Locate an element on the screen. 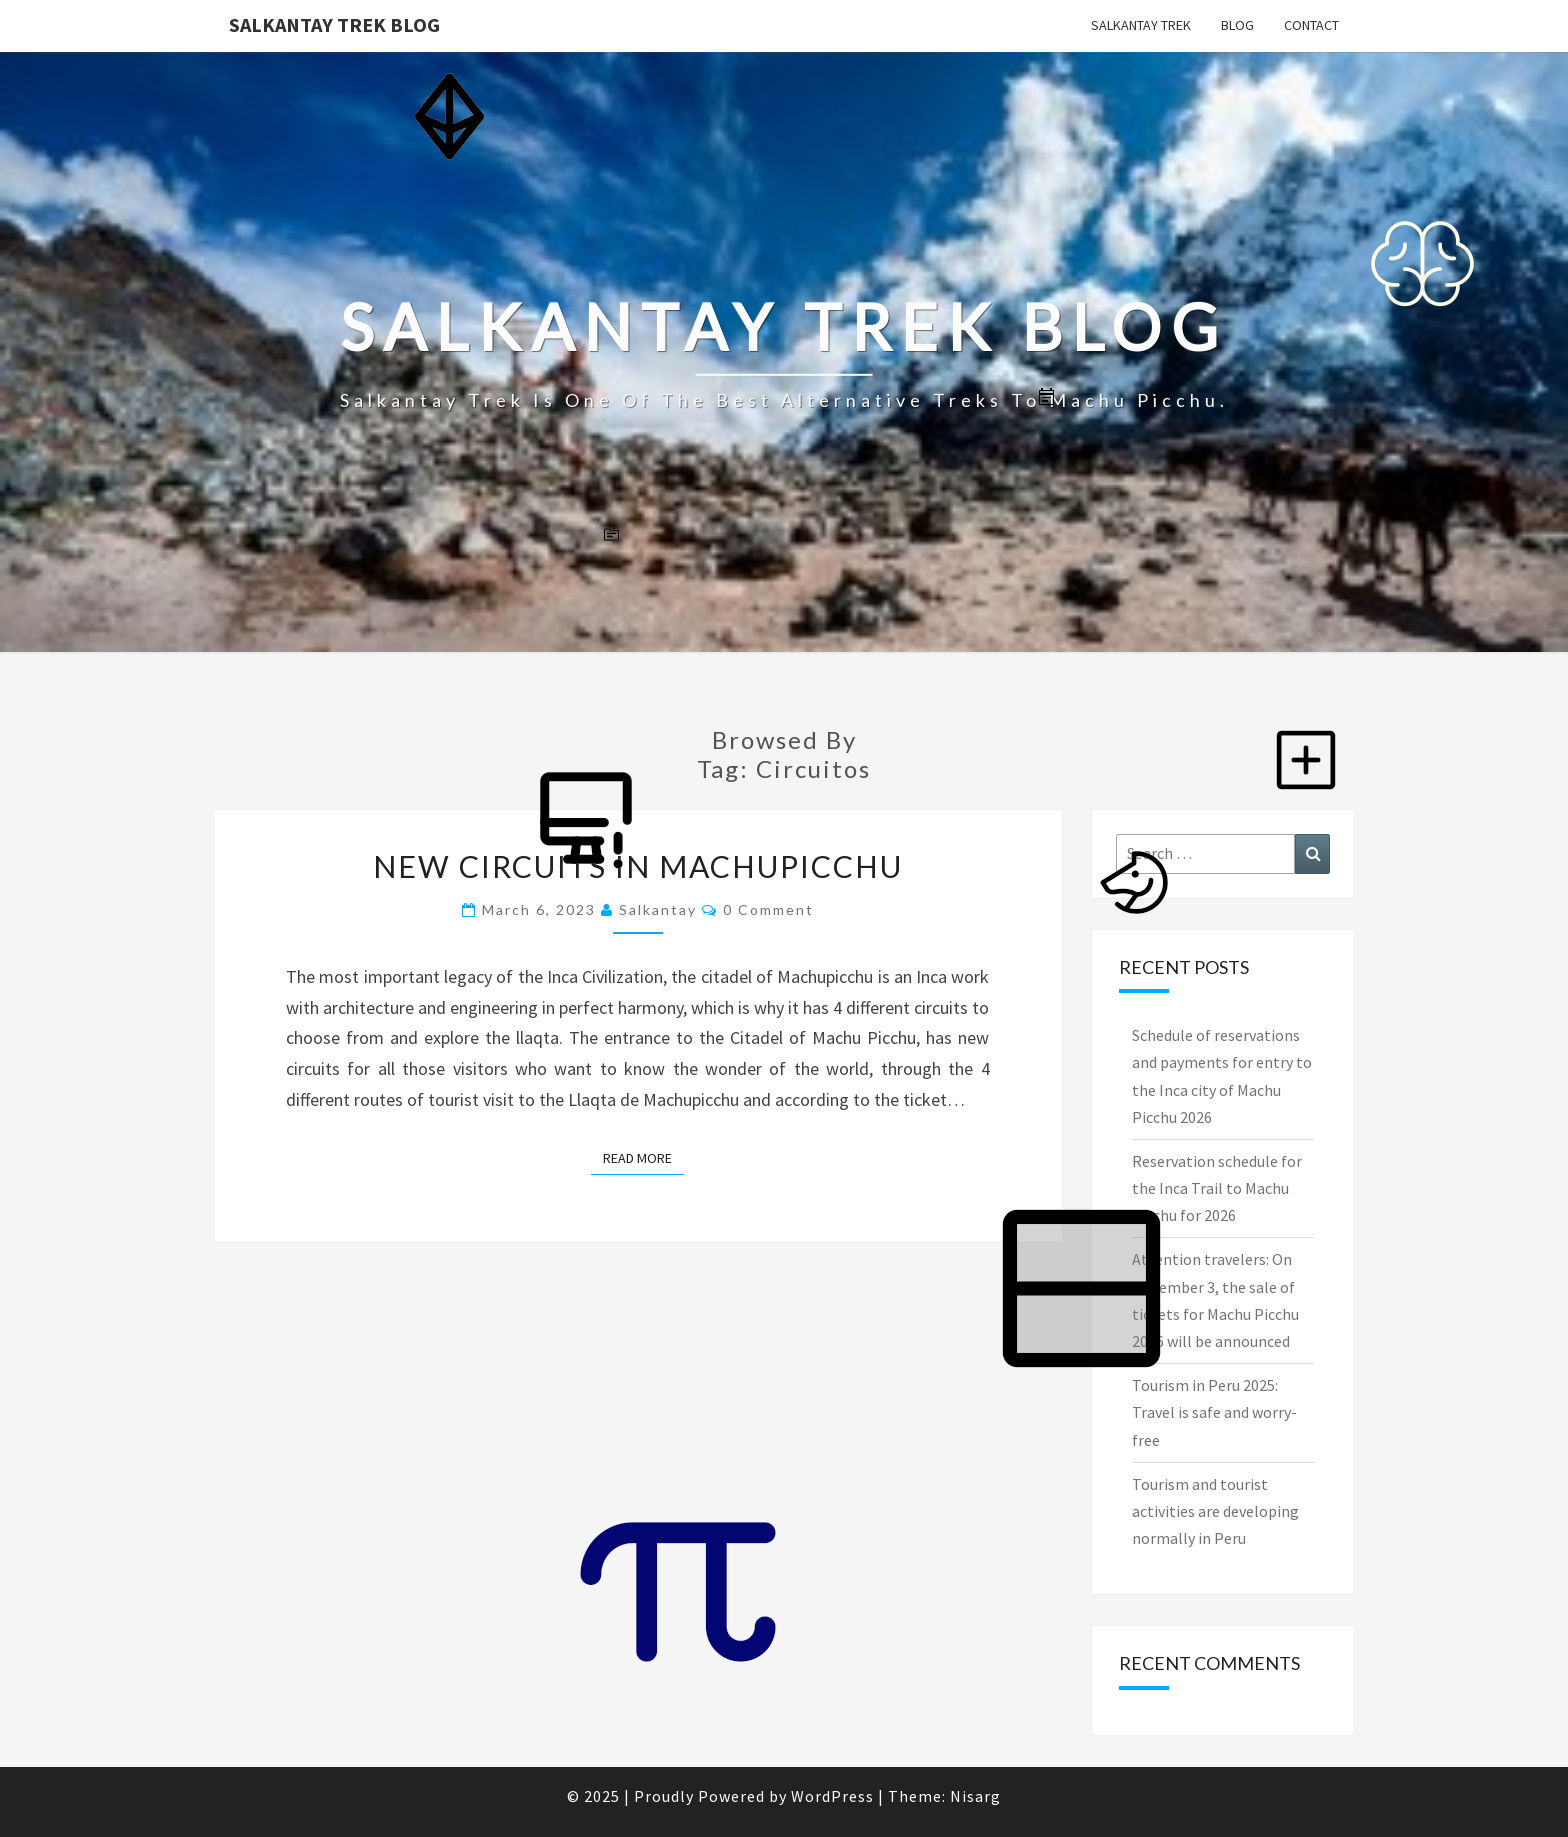 The height and width of the screenshot is (1837, 1568). access AI or smart features is located at coordinates (1422, 265).